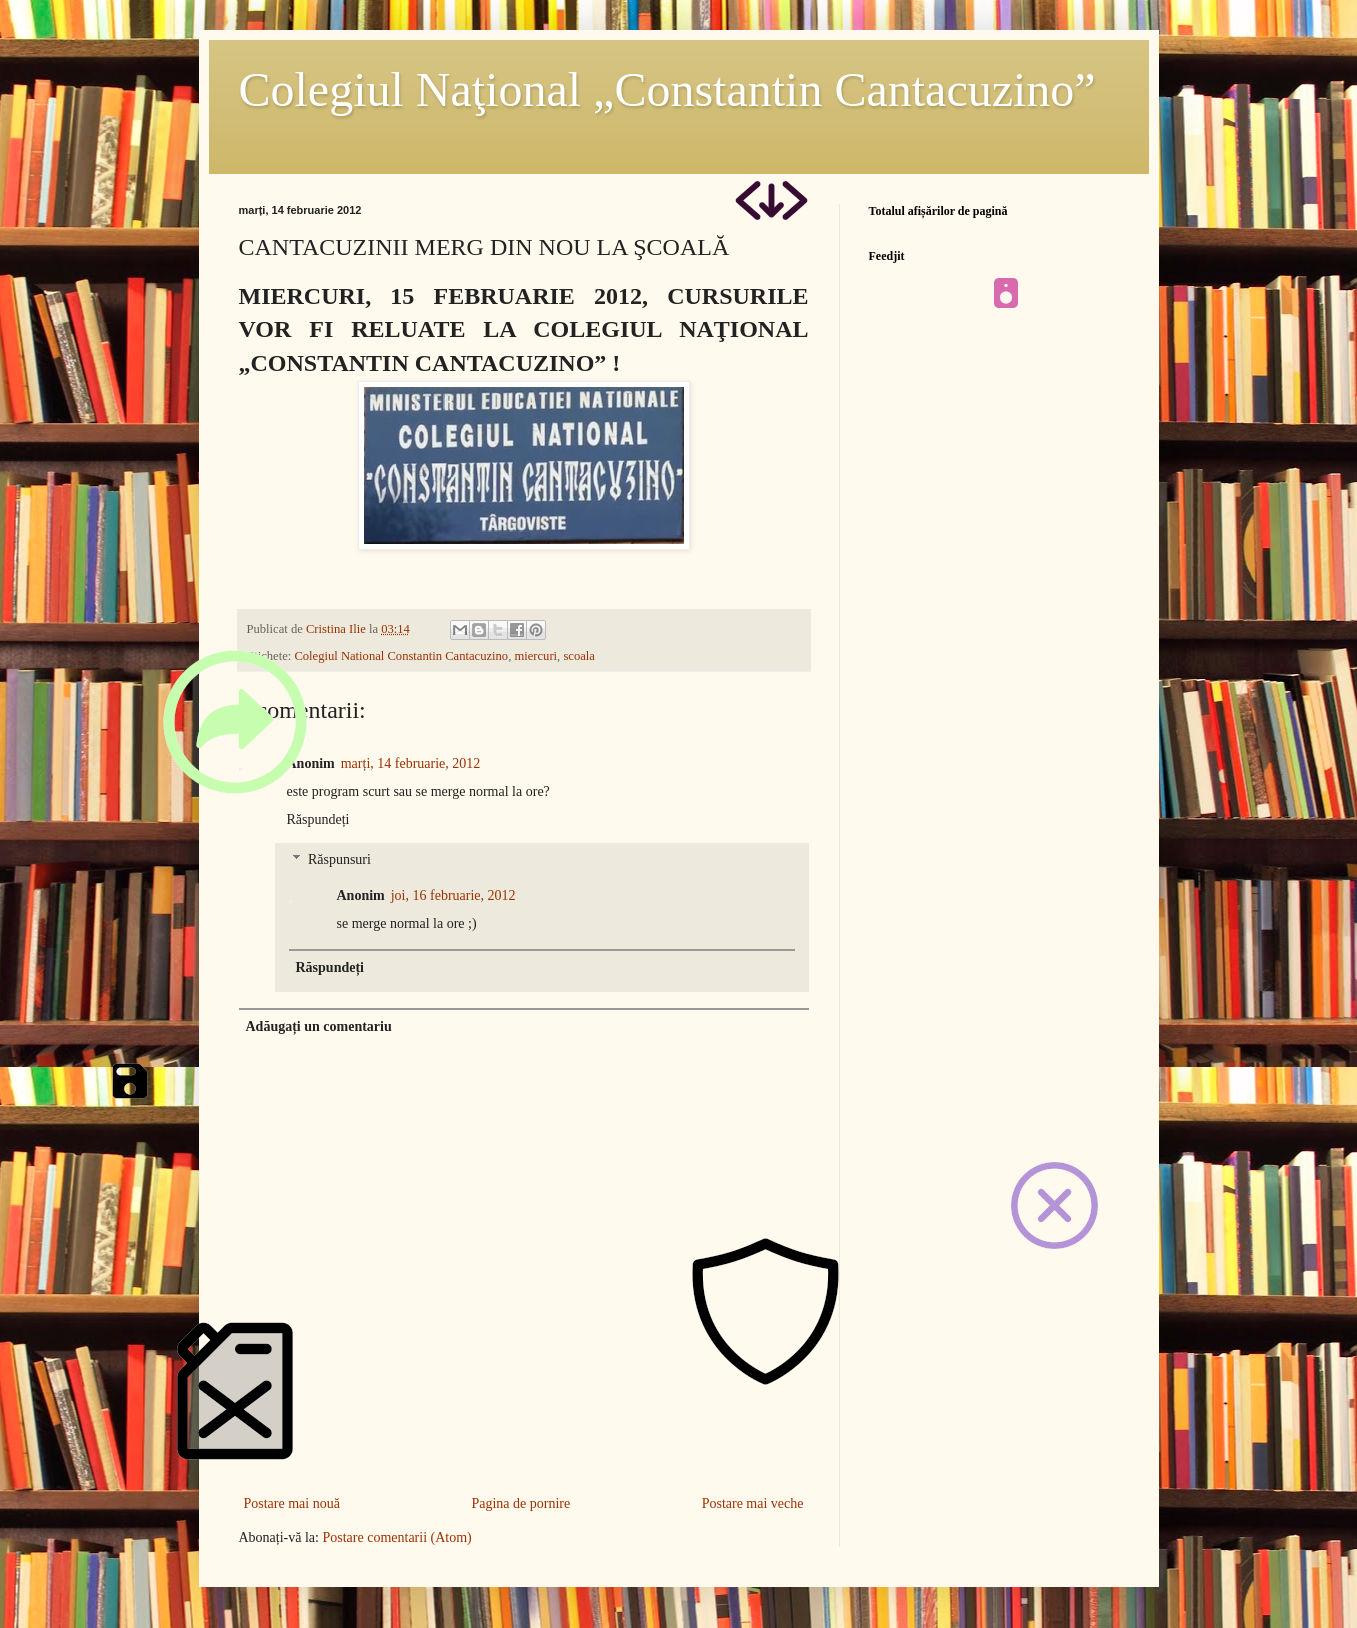  Describe the element at coordinates (1006, 293) in the screenshot. I see `adjust speaker or audio output settings` at that location.